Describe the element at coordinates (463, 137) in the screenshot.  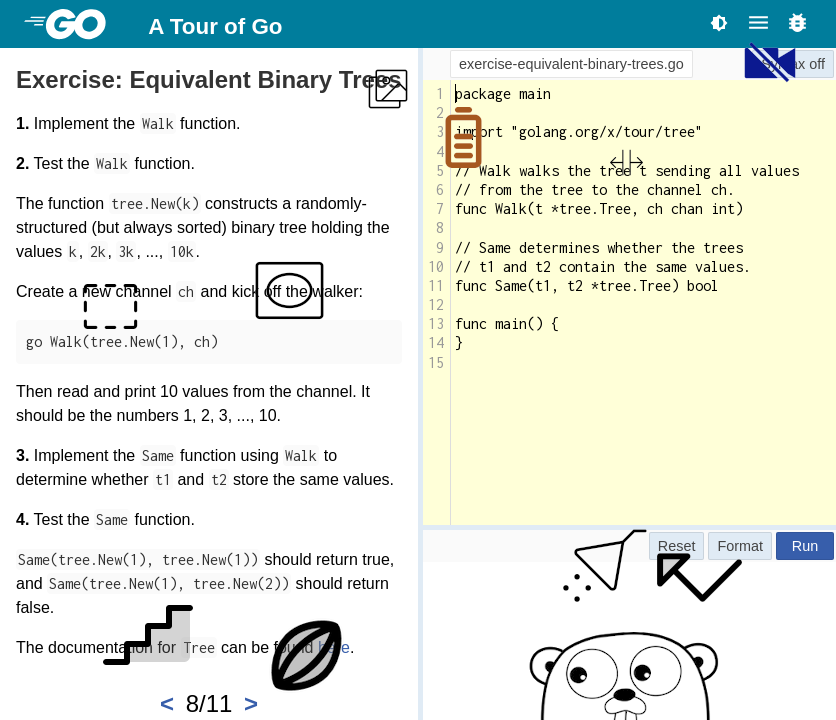
I see `indicates high battery level` at that location.